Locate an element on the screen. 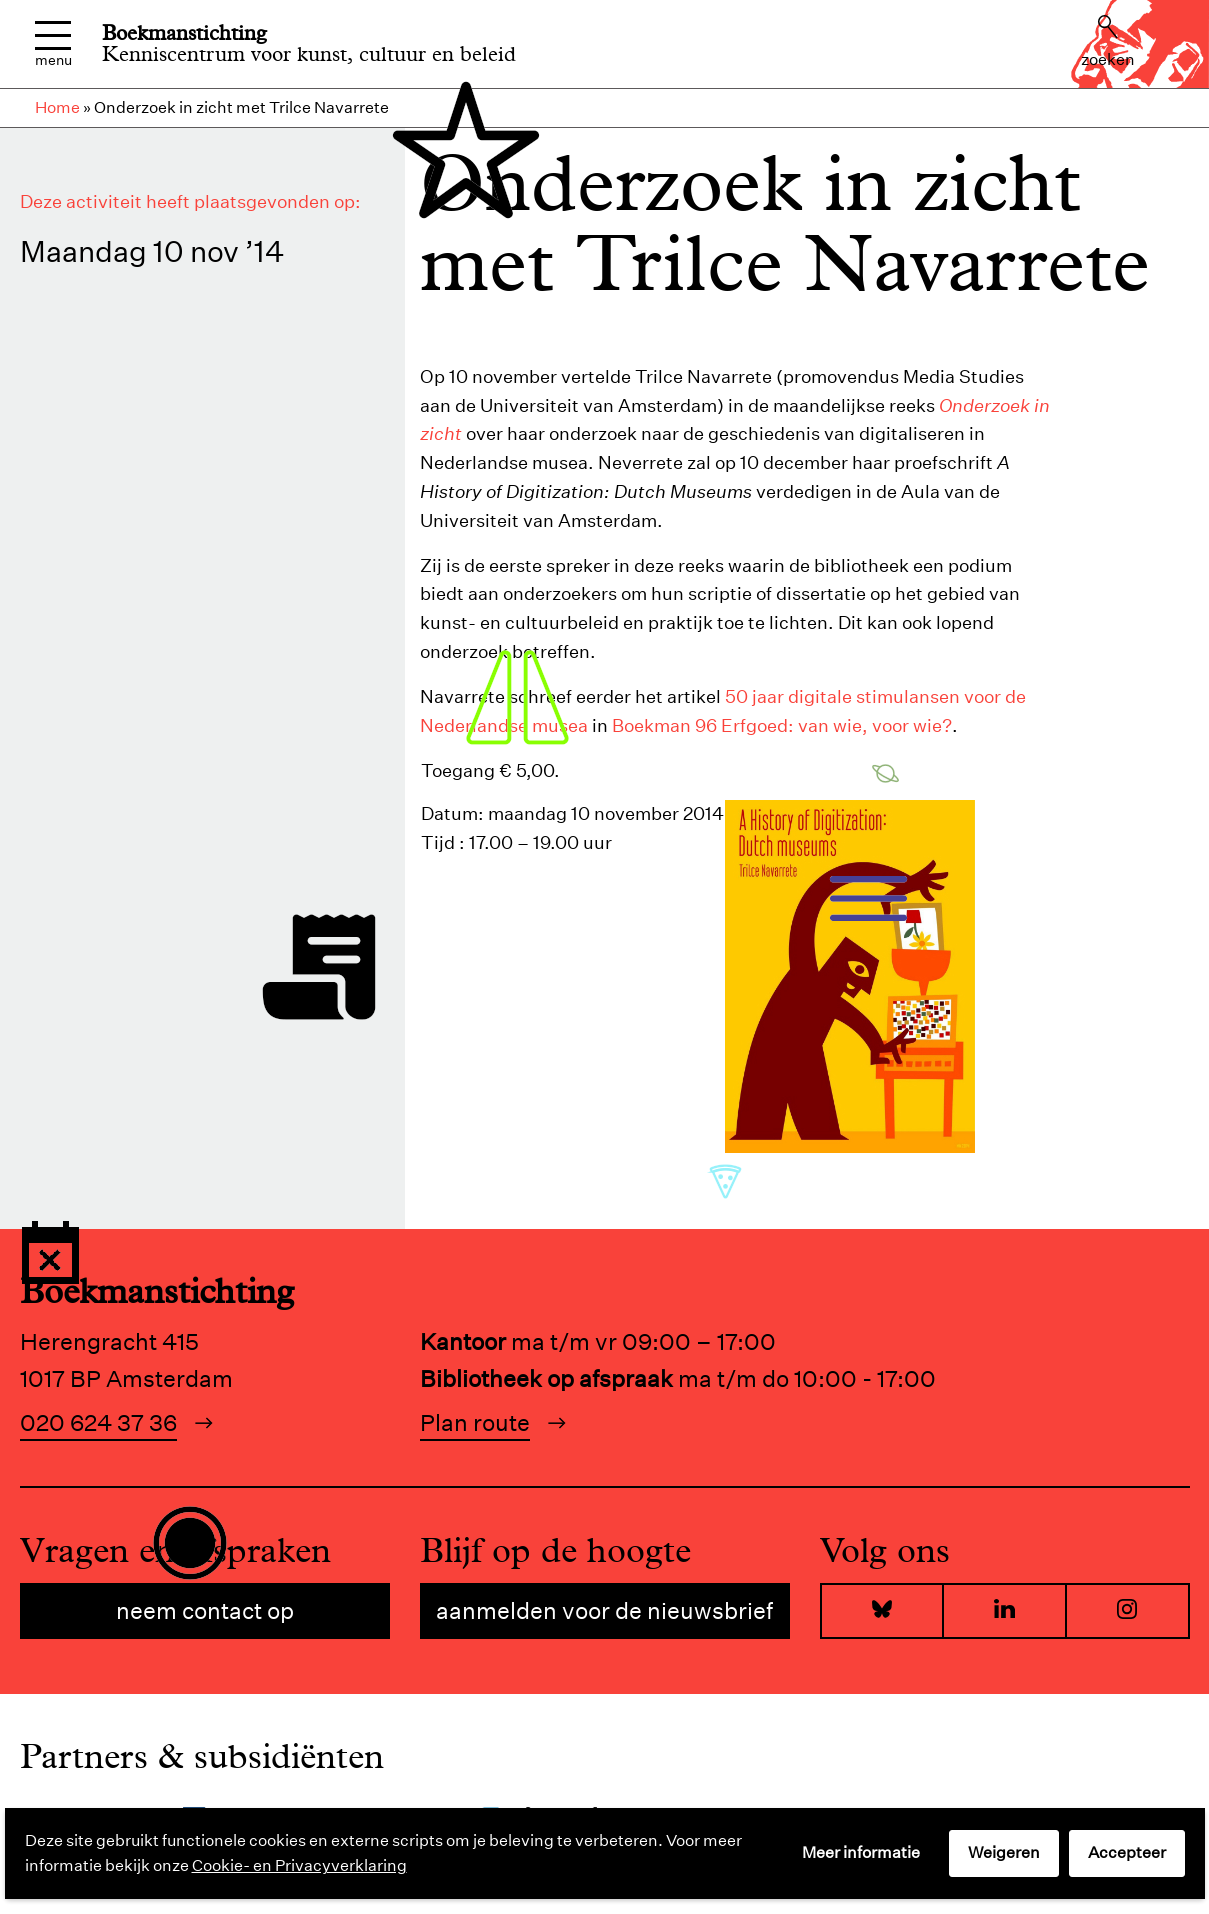 Image resolution: width=1209 pixels, height=1914 pixels. add to favorites is located at coordinates (466, 150).